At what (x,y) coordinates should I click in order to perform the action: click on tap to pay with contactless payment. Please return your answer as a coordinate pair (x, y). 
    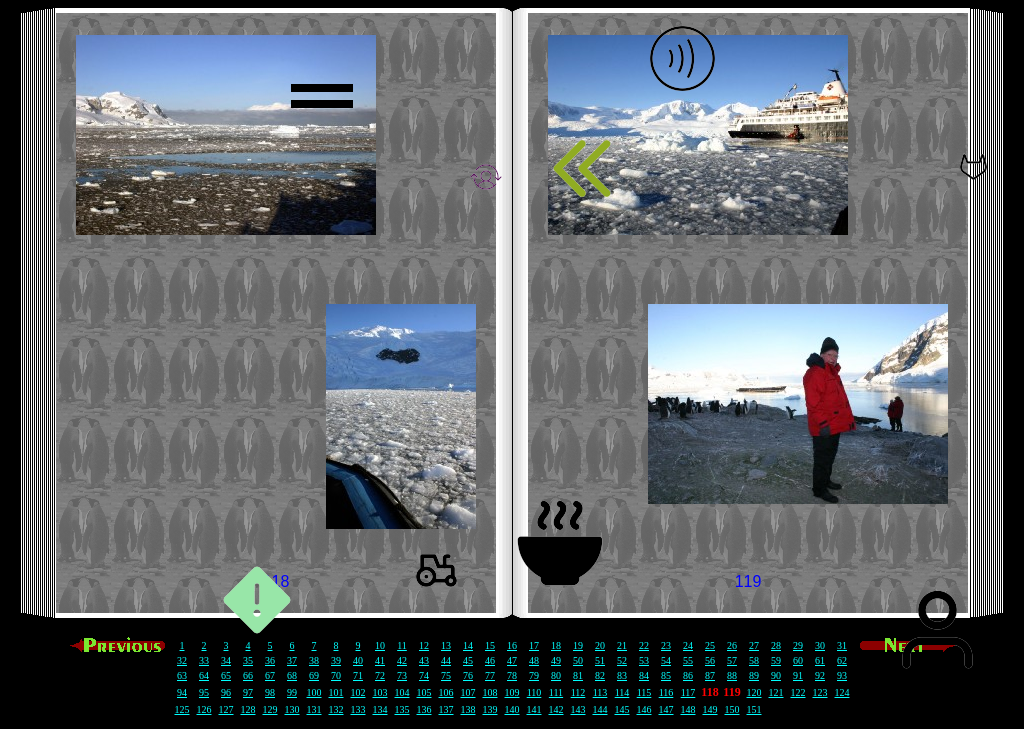
    Looking at the image, I should click on (682, 58).